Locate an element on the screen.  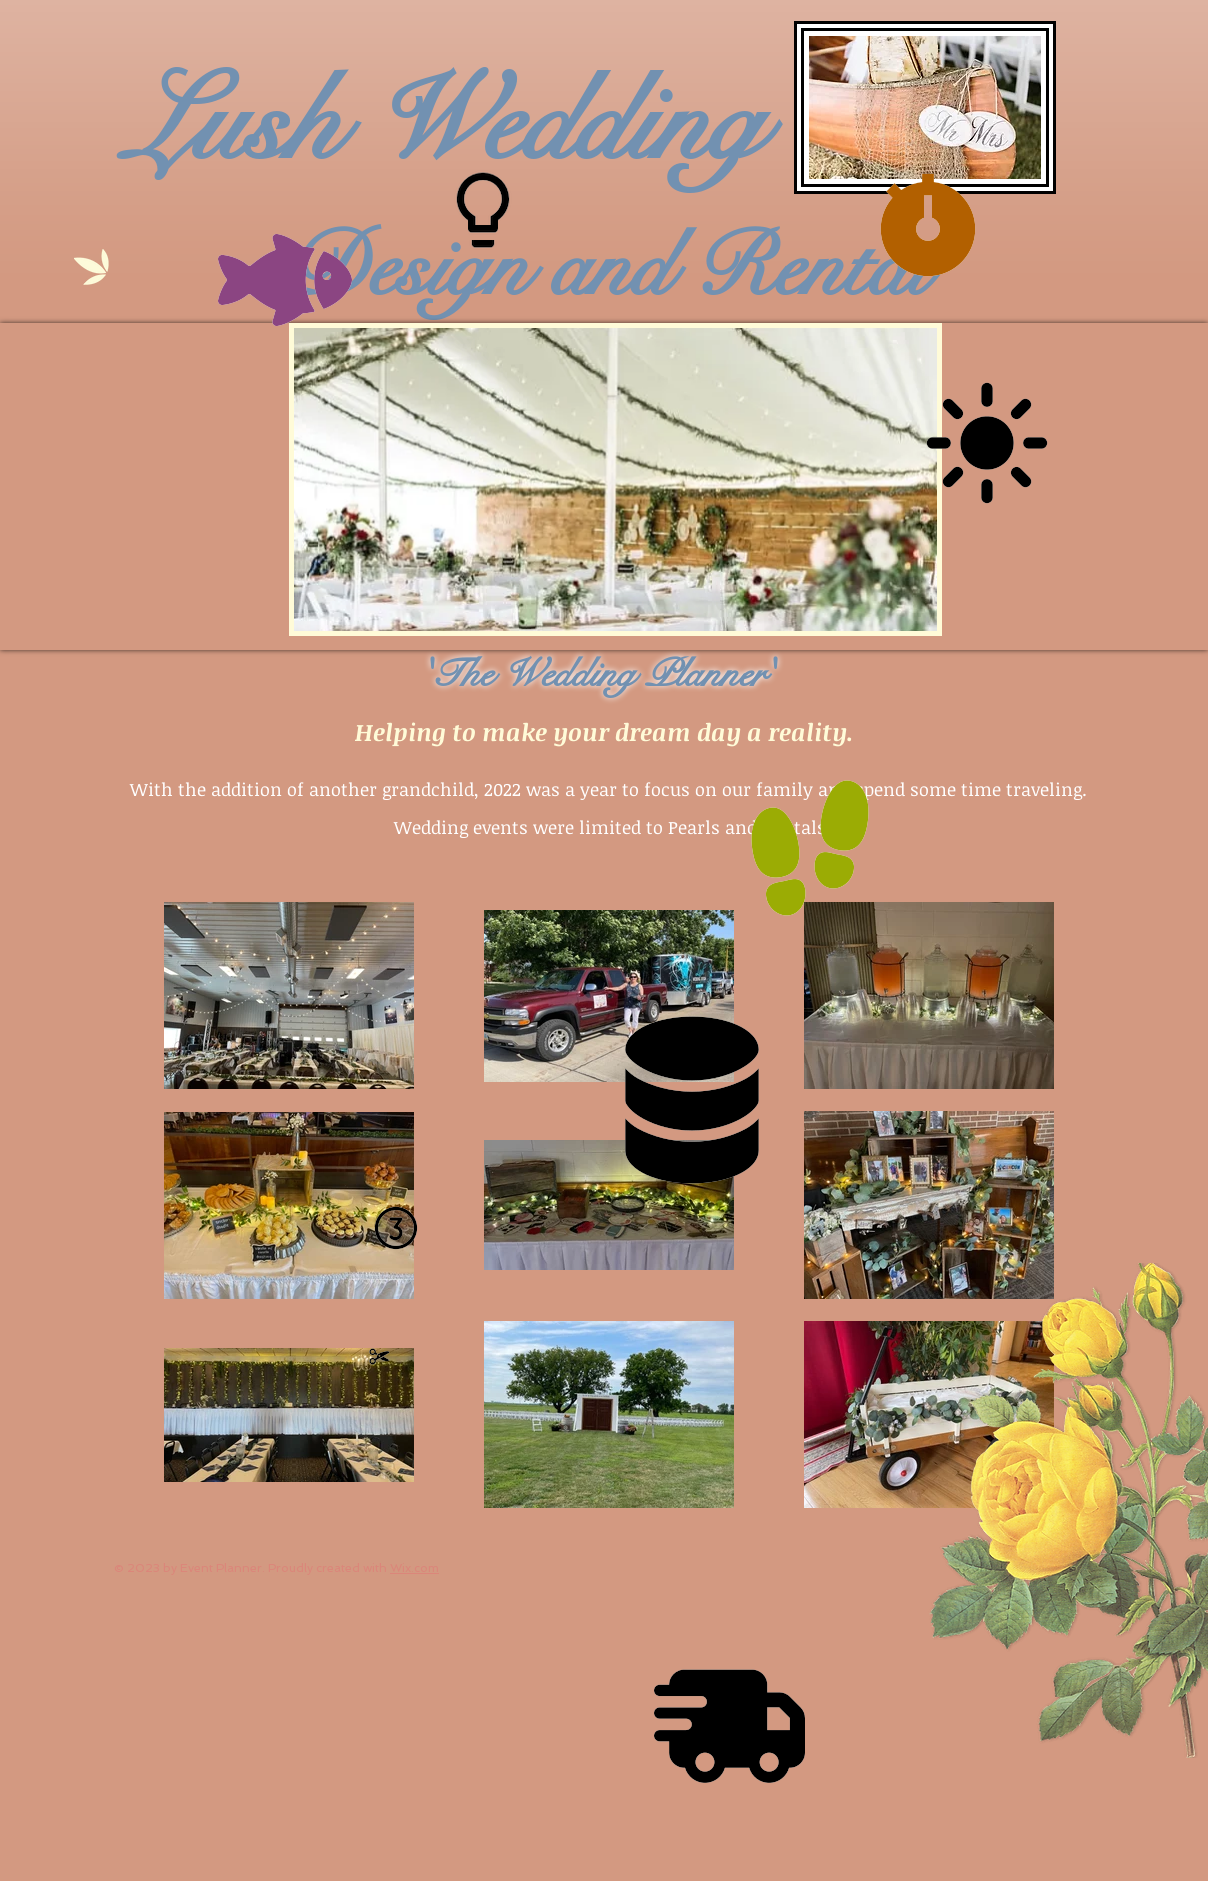
switch to light mode is located at coordinates (987, 443).